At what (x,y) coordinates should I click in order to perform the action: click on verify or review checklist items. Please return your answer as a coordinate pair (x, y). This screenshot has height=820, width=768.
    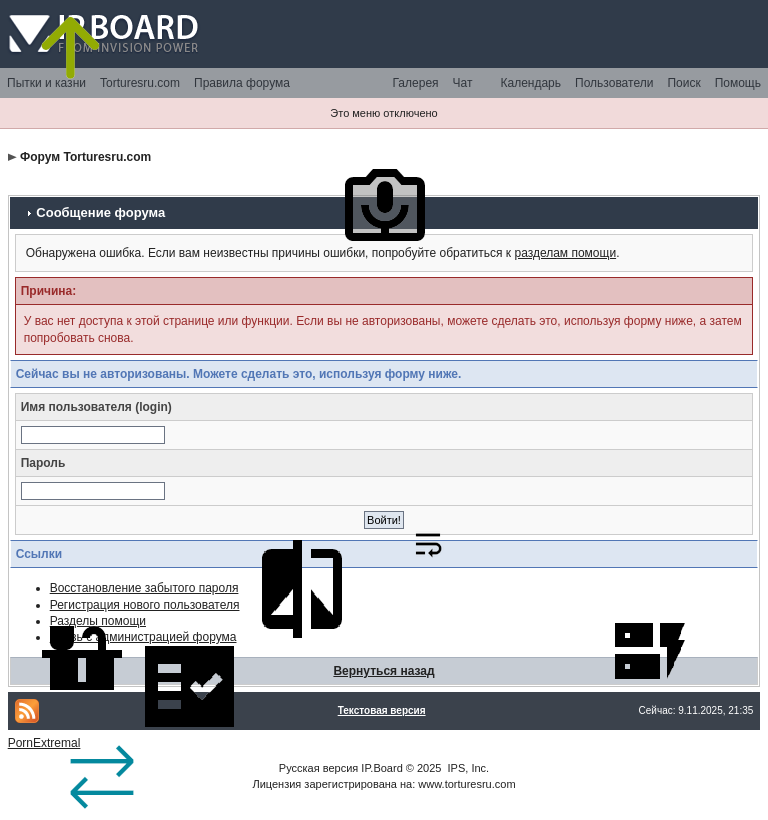
    Looking at the image, I should click on (189, 686).